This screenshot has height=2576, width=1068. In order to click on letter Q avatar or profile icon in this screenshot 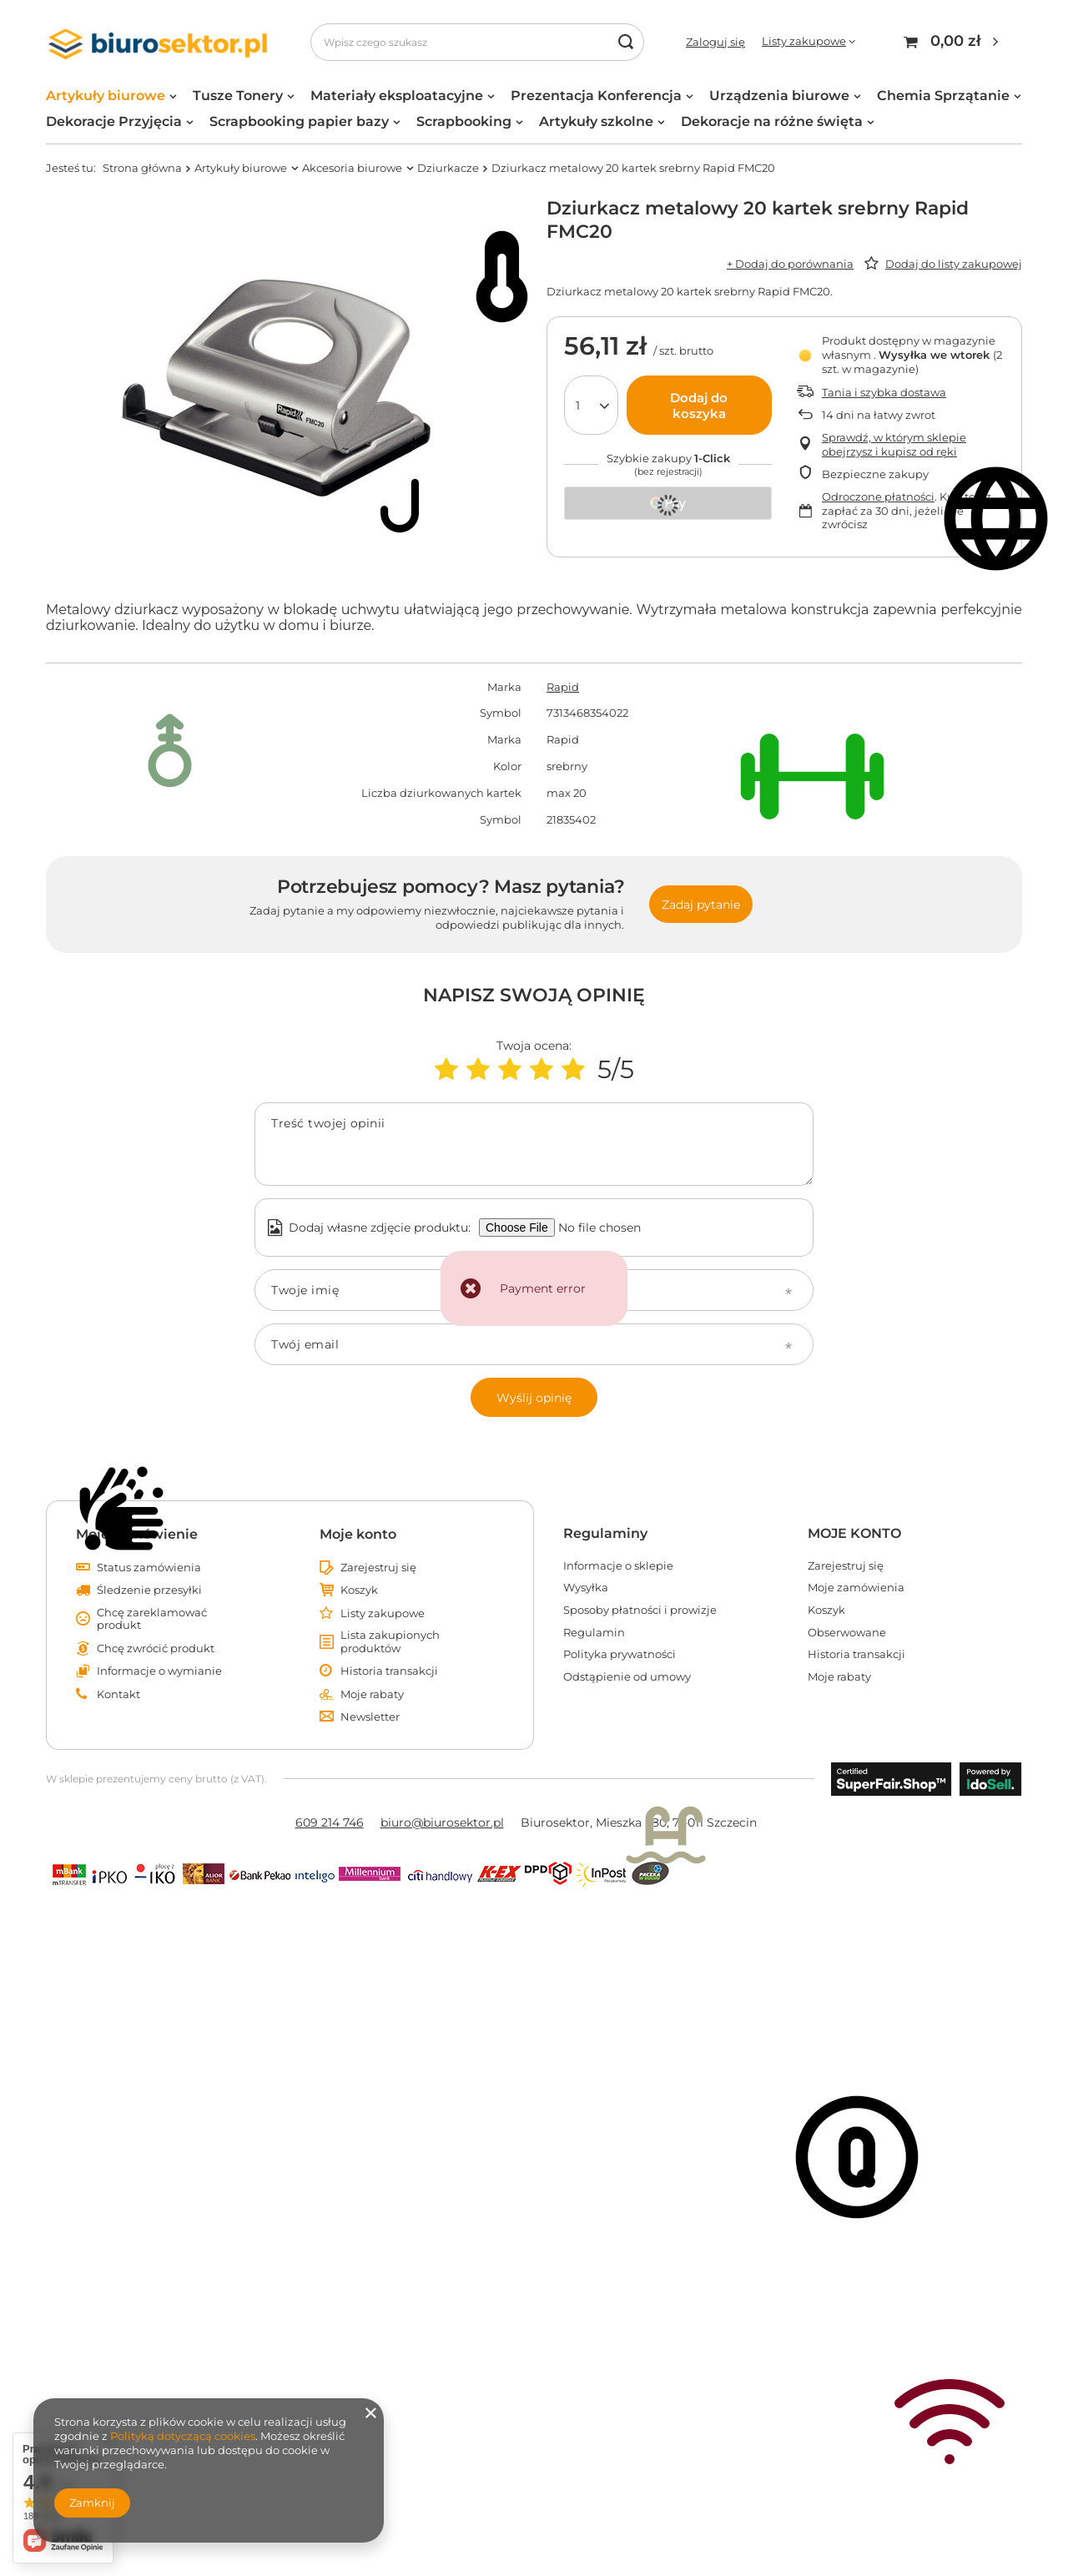, I will do `click(857, 2157)`.